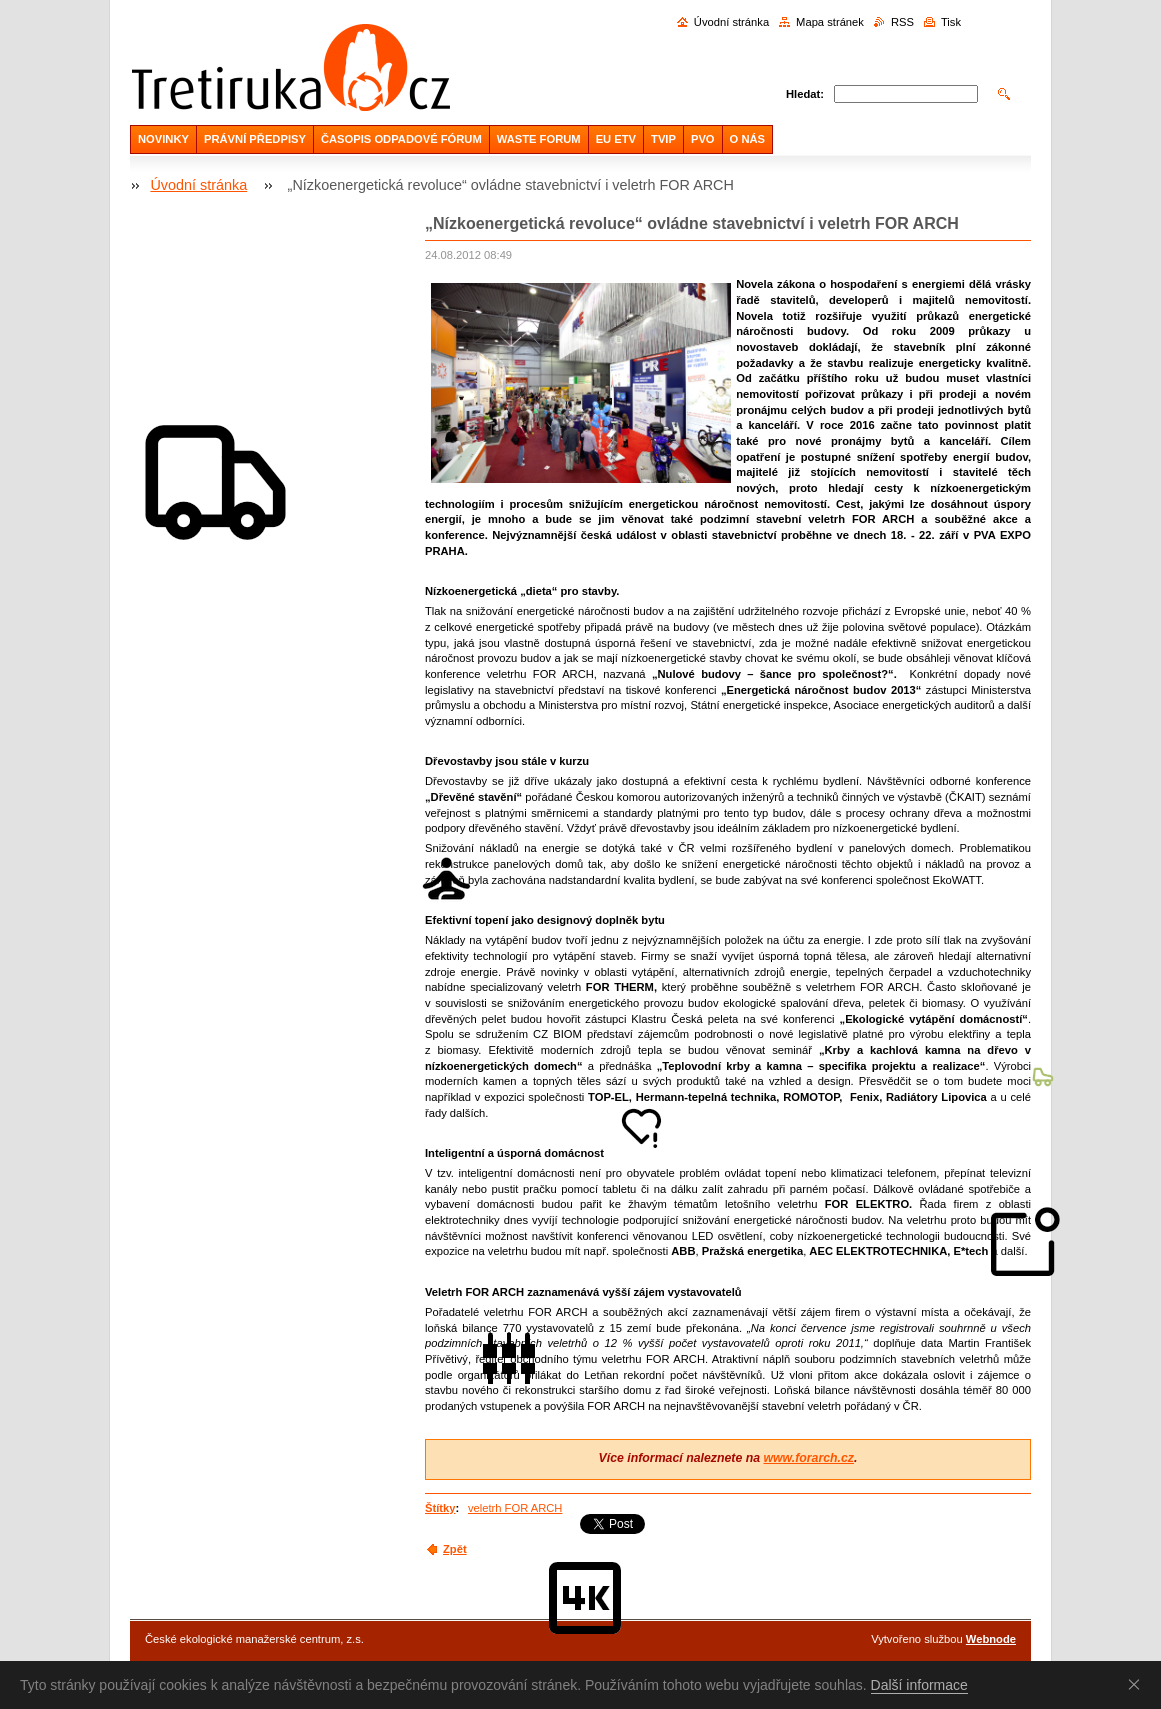 The image size is (1161, 1709). I want to click on configure audio/video input connections, so click(509, 1358).